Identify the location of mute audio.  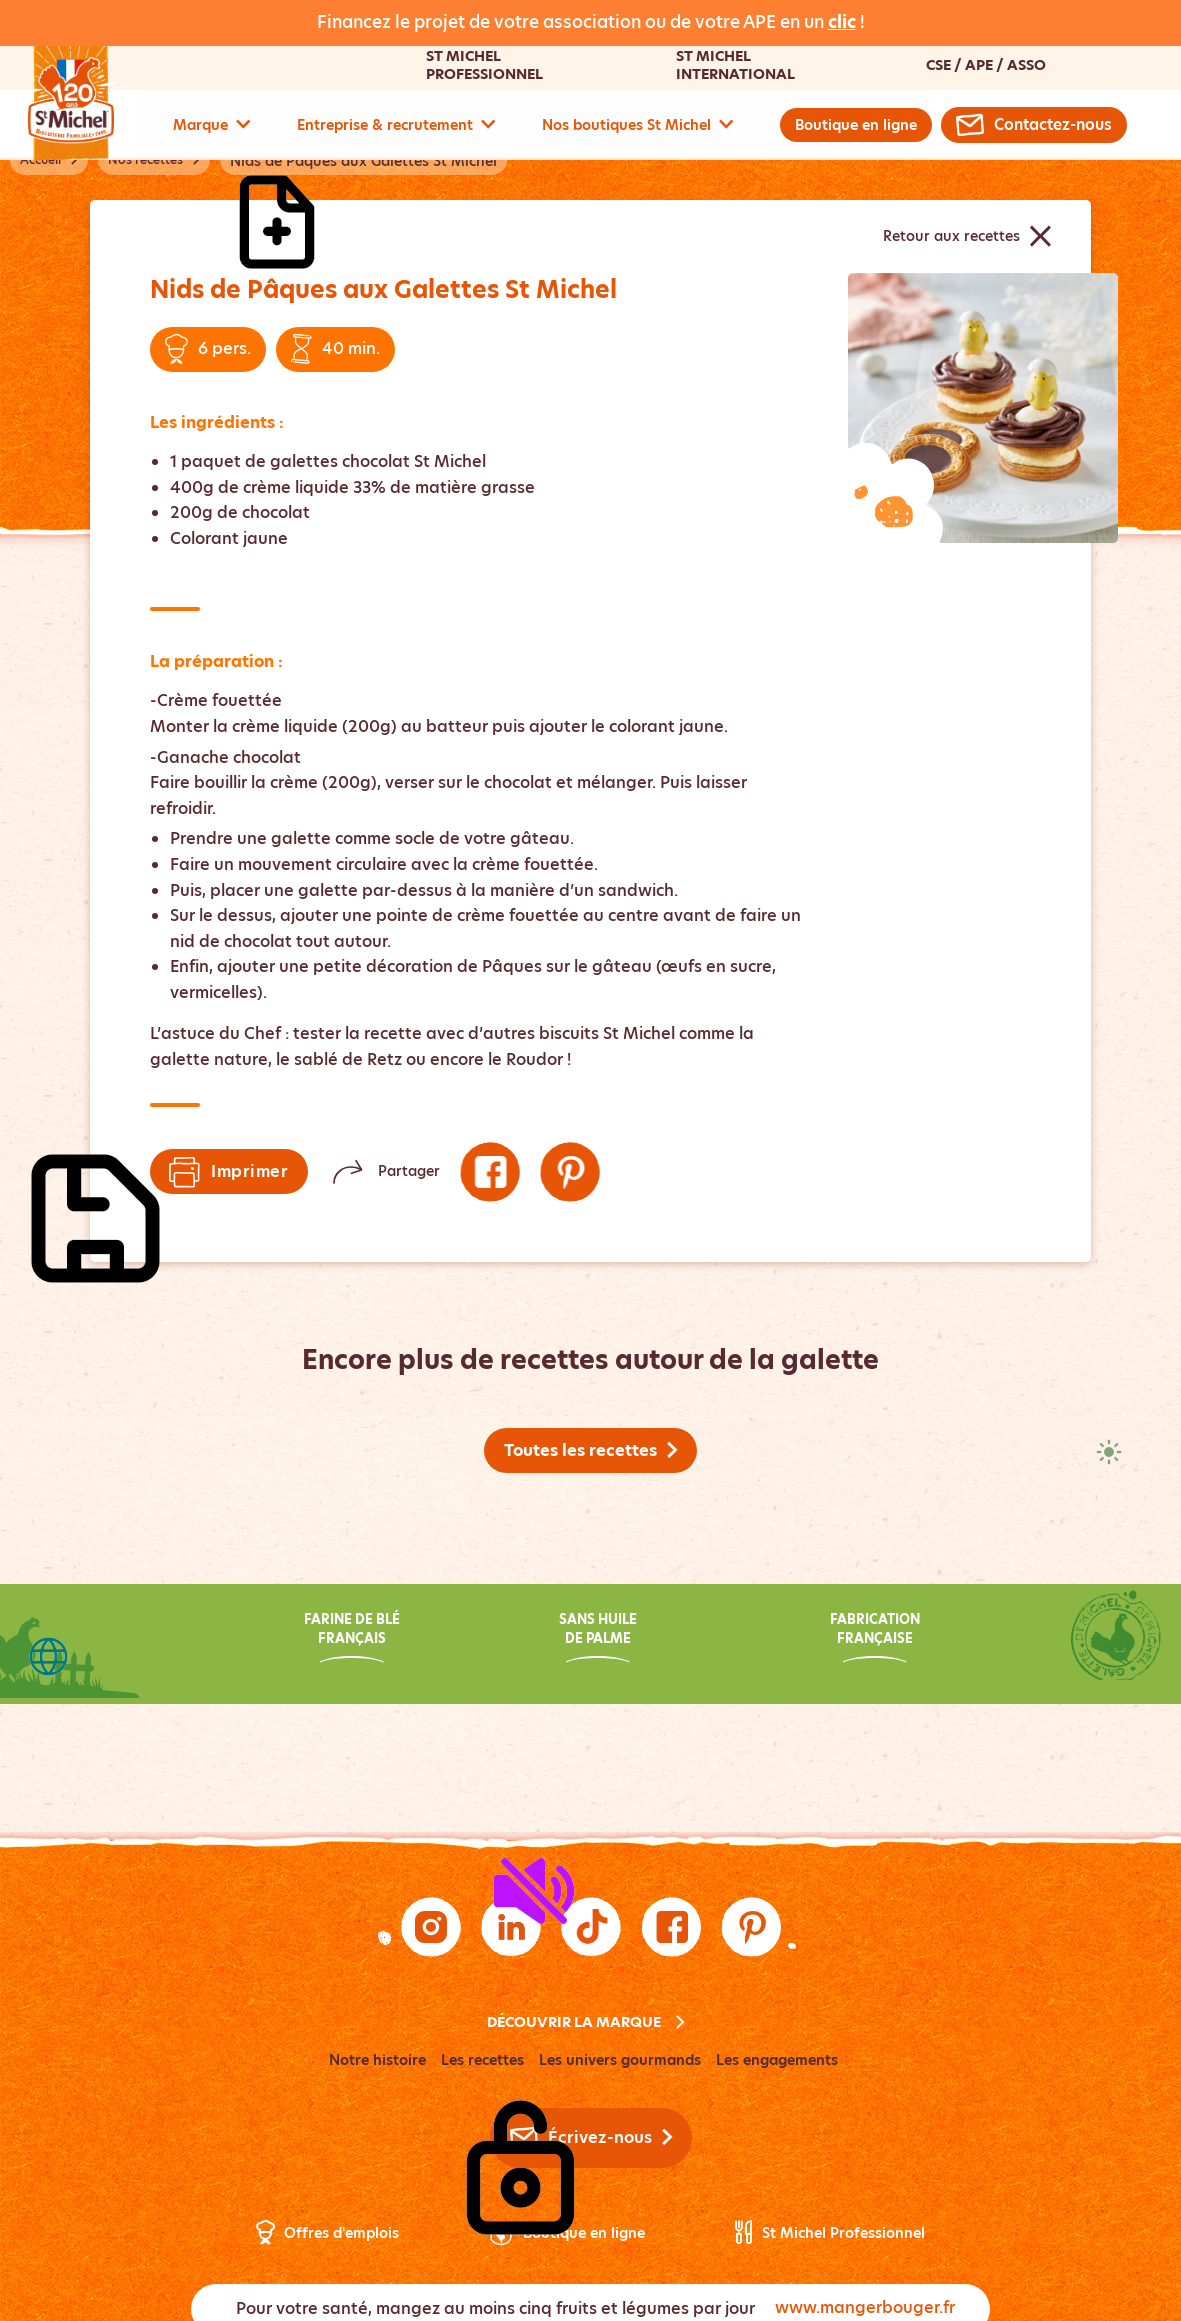
(534, 1891).